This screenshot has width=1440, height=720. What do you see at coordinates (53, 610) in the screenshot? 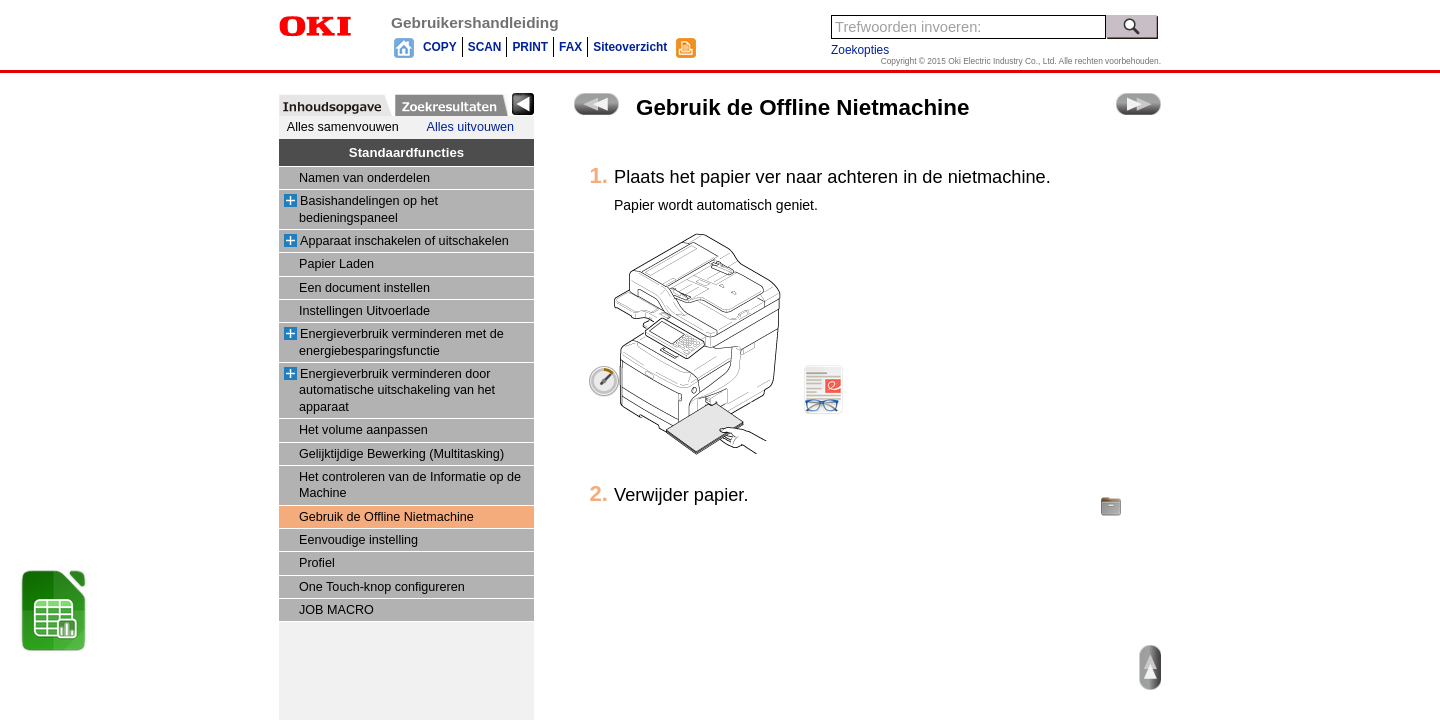
I see `open LibreOffice Calc spreadsheet application` at bounding box center [53, 610].